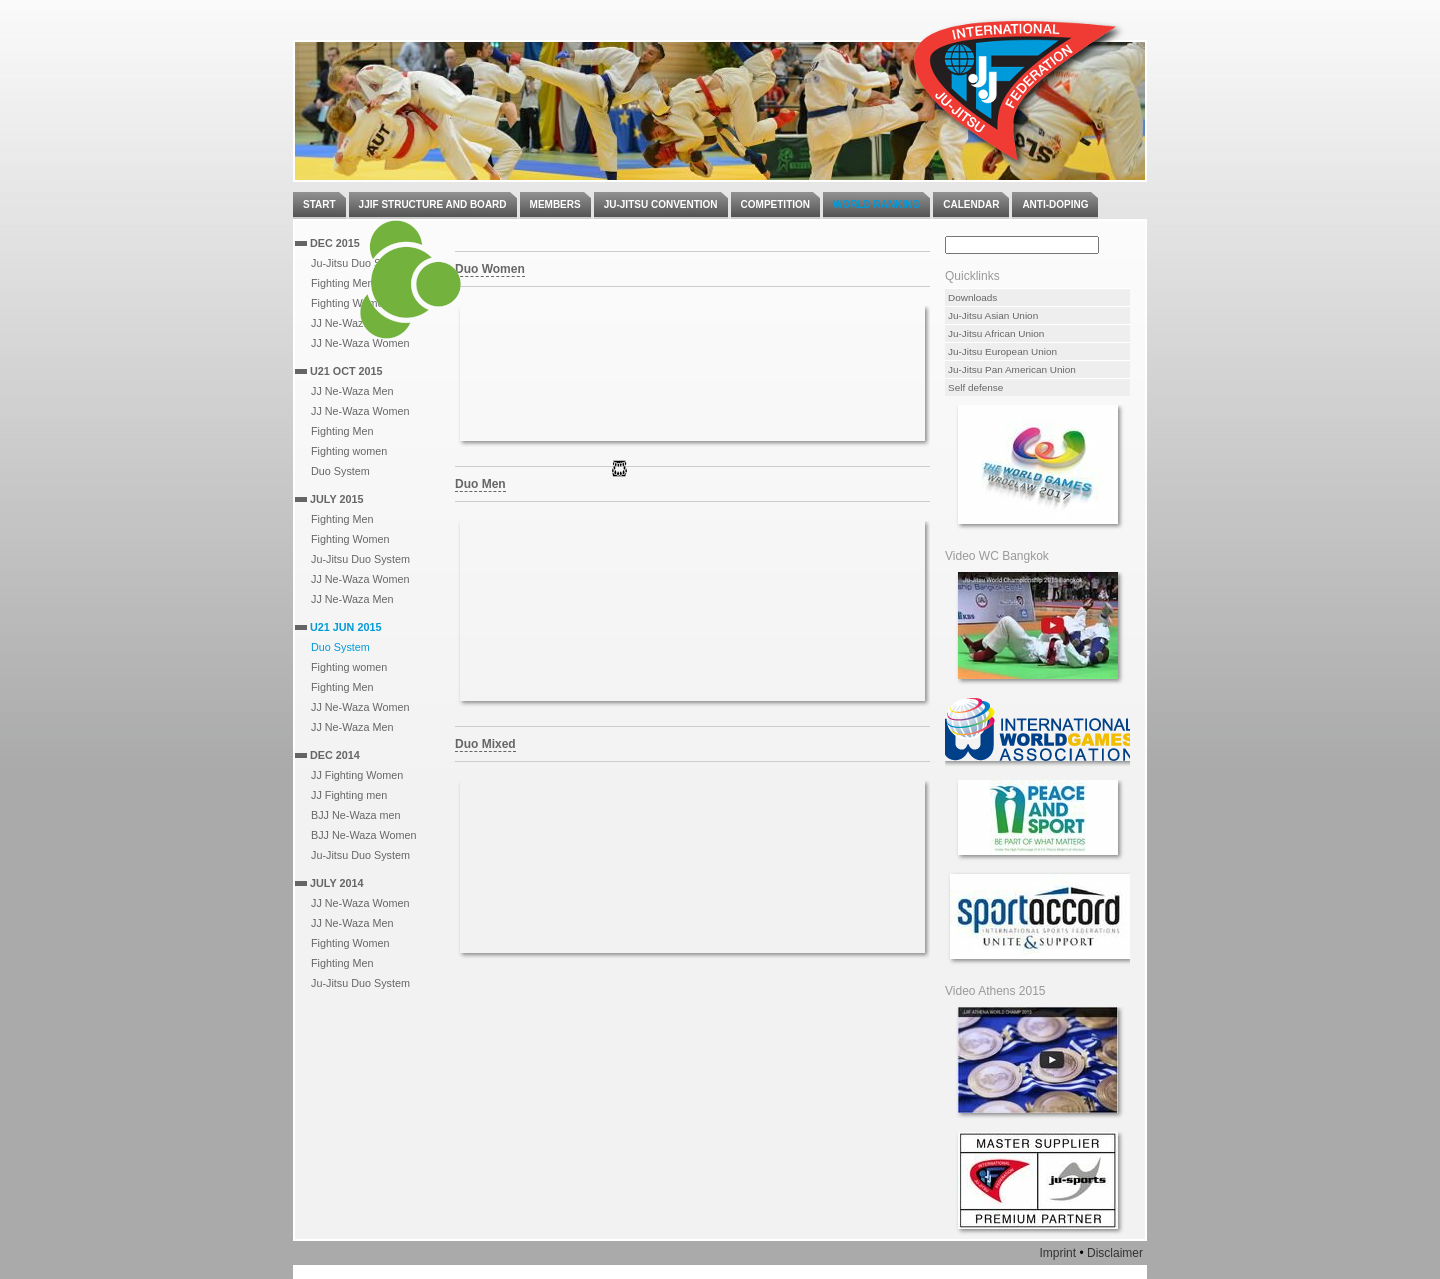 Image resolution: width=1440 pixels, height=1279 pixels. I want to click on view dental health or teeth status, so click(619, 468).